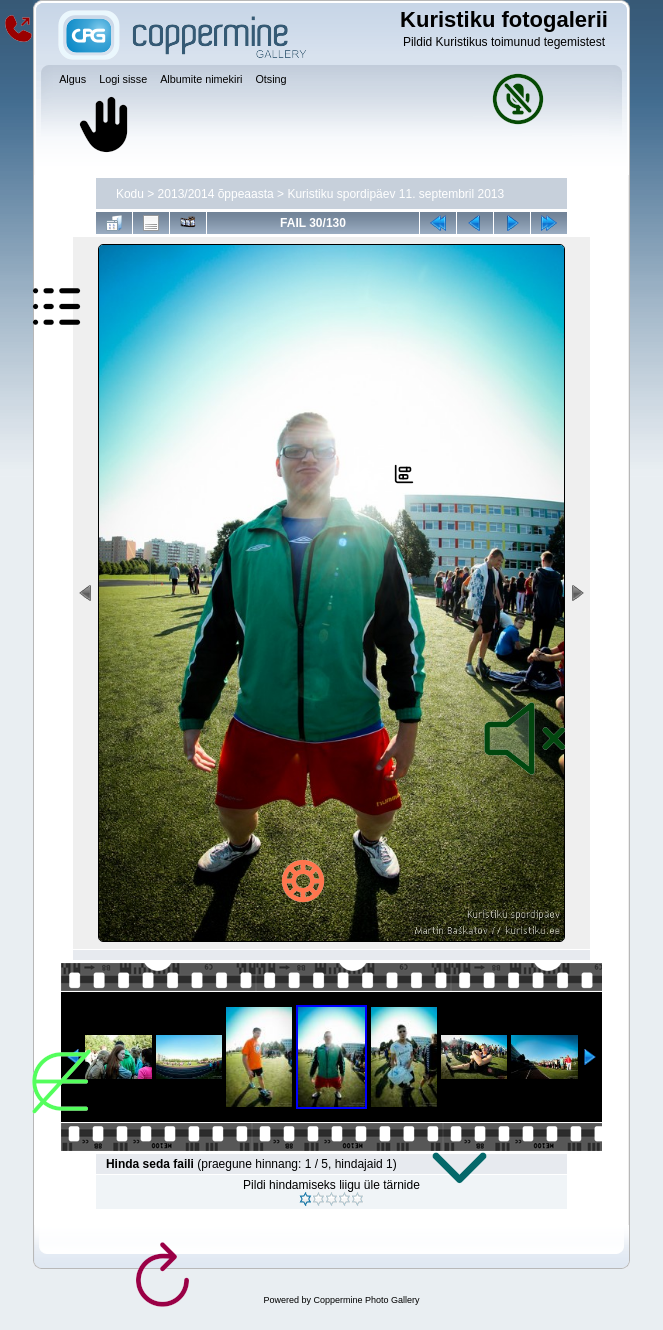  What do you see at coordinates (404, 474) in the screenshot?
I see `view stacked bar chart data` at bounding box center [404, 474].